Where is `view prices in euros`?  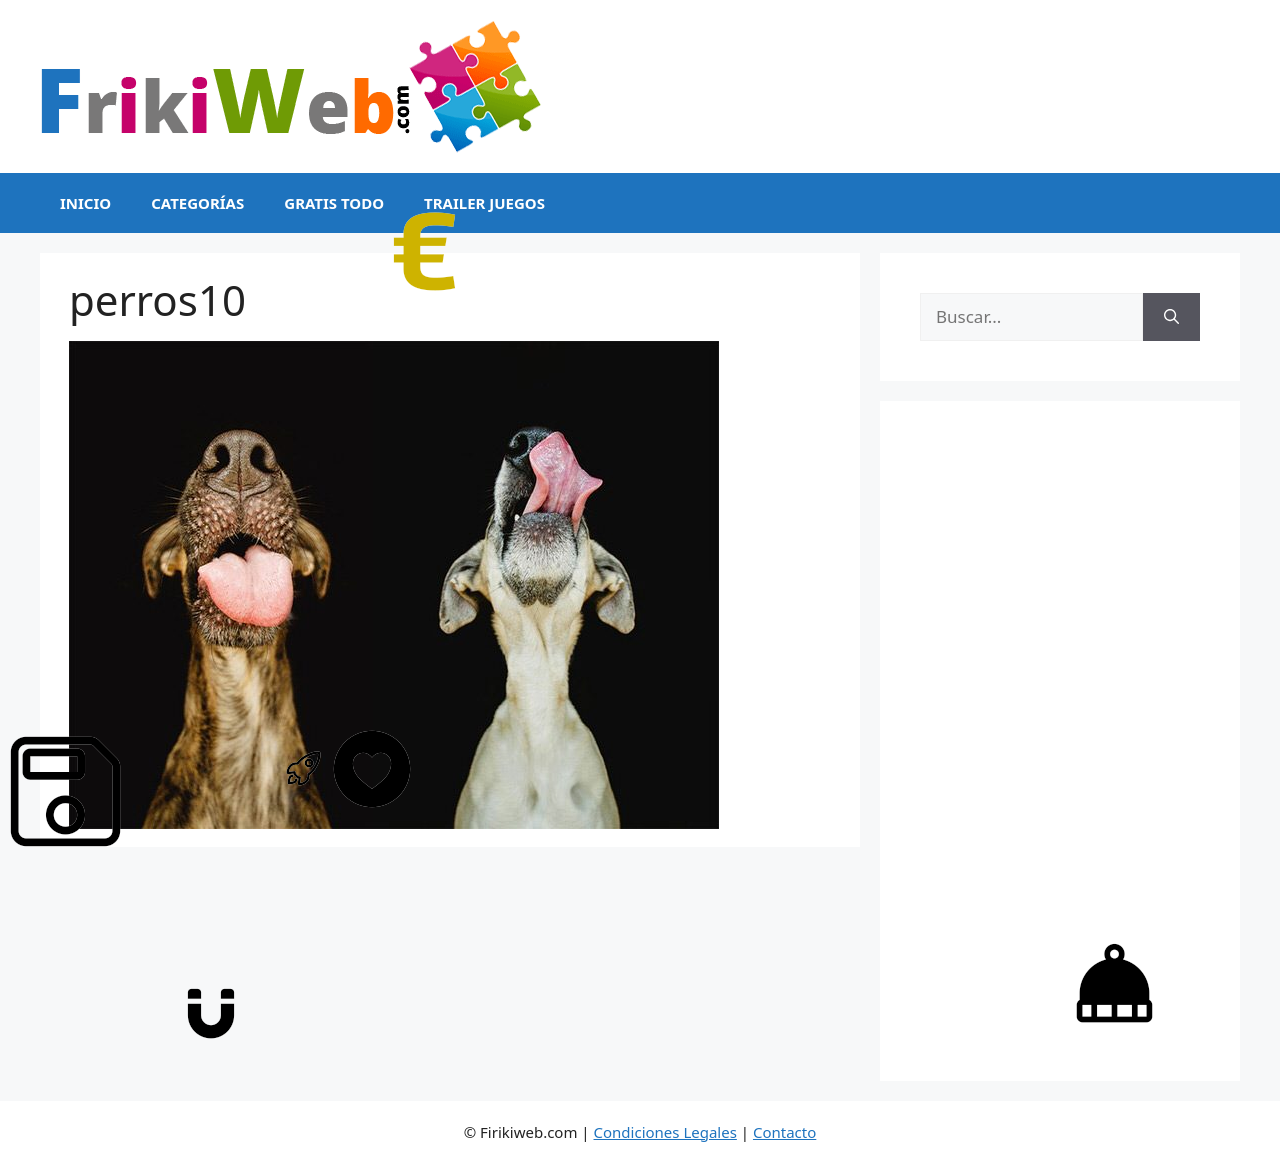
view prices in euros is located at coordinates (424, 251).